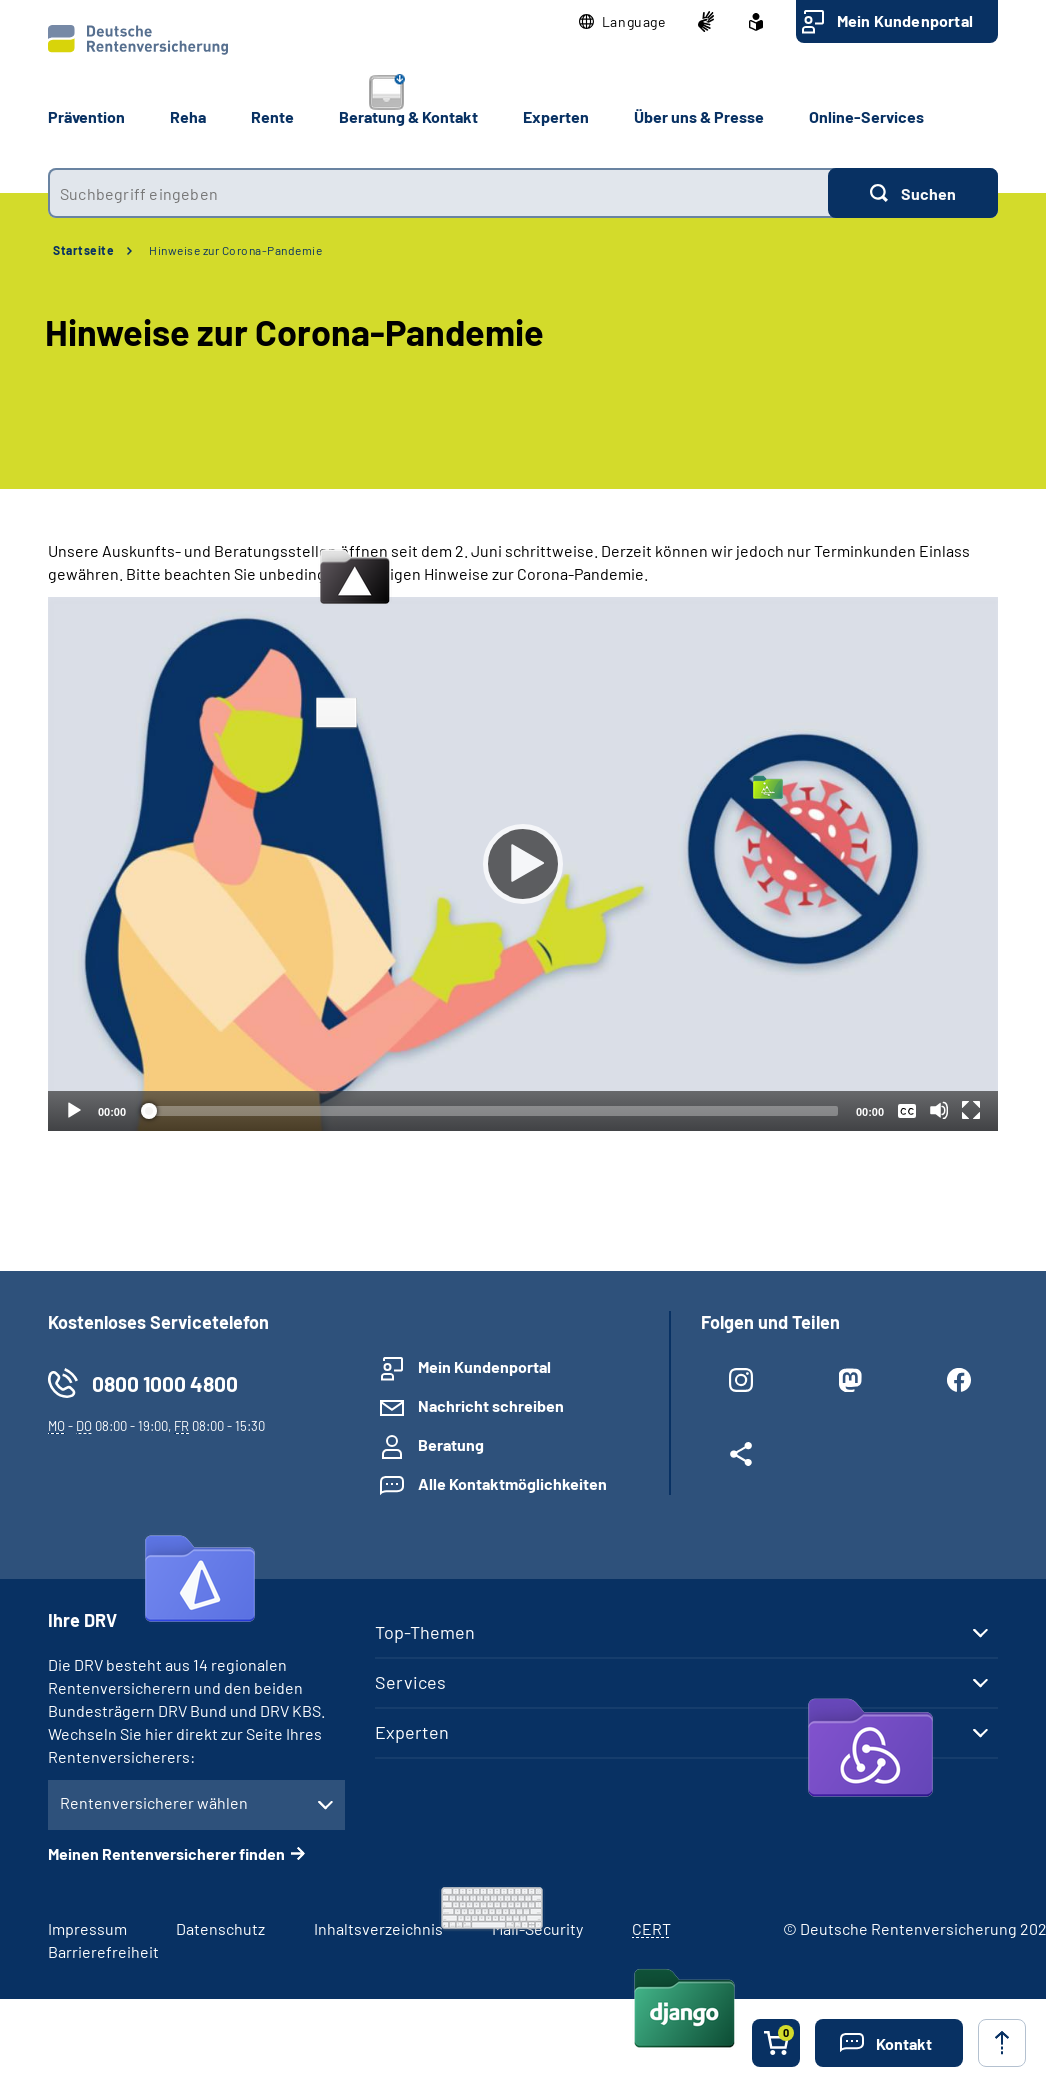 Image resolution: width=1046 pixels, height=2087 pixels. What do you see at coordinates (768, 788) in the screenshot?
I see `open GameJolt folder` at bounding box center [768, 788].